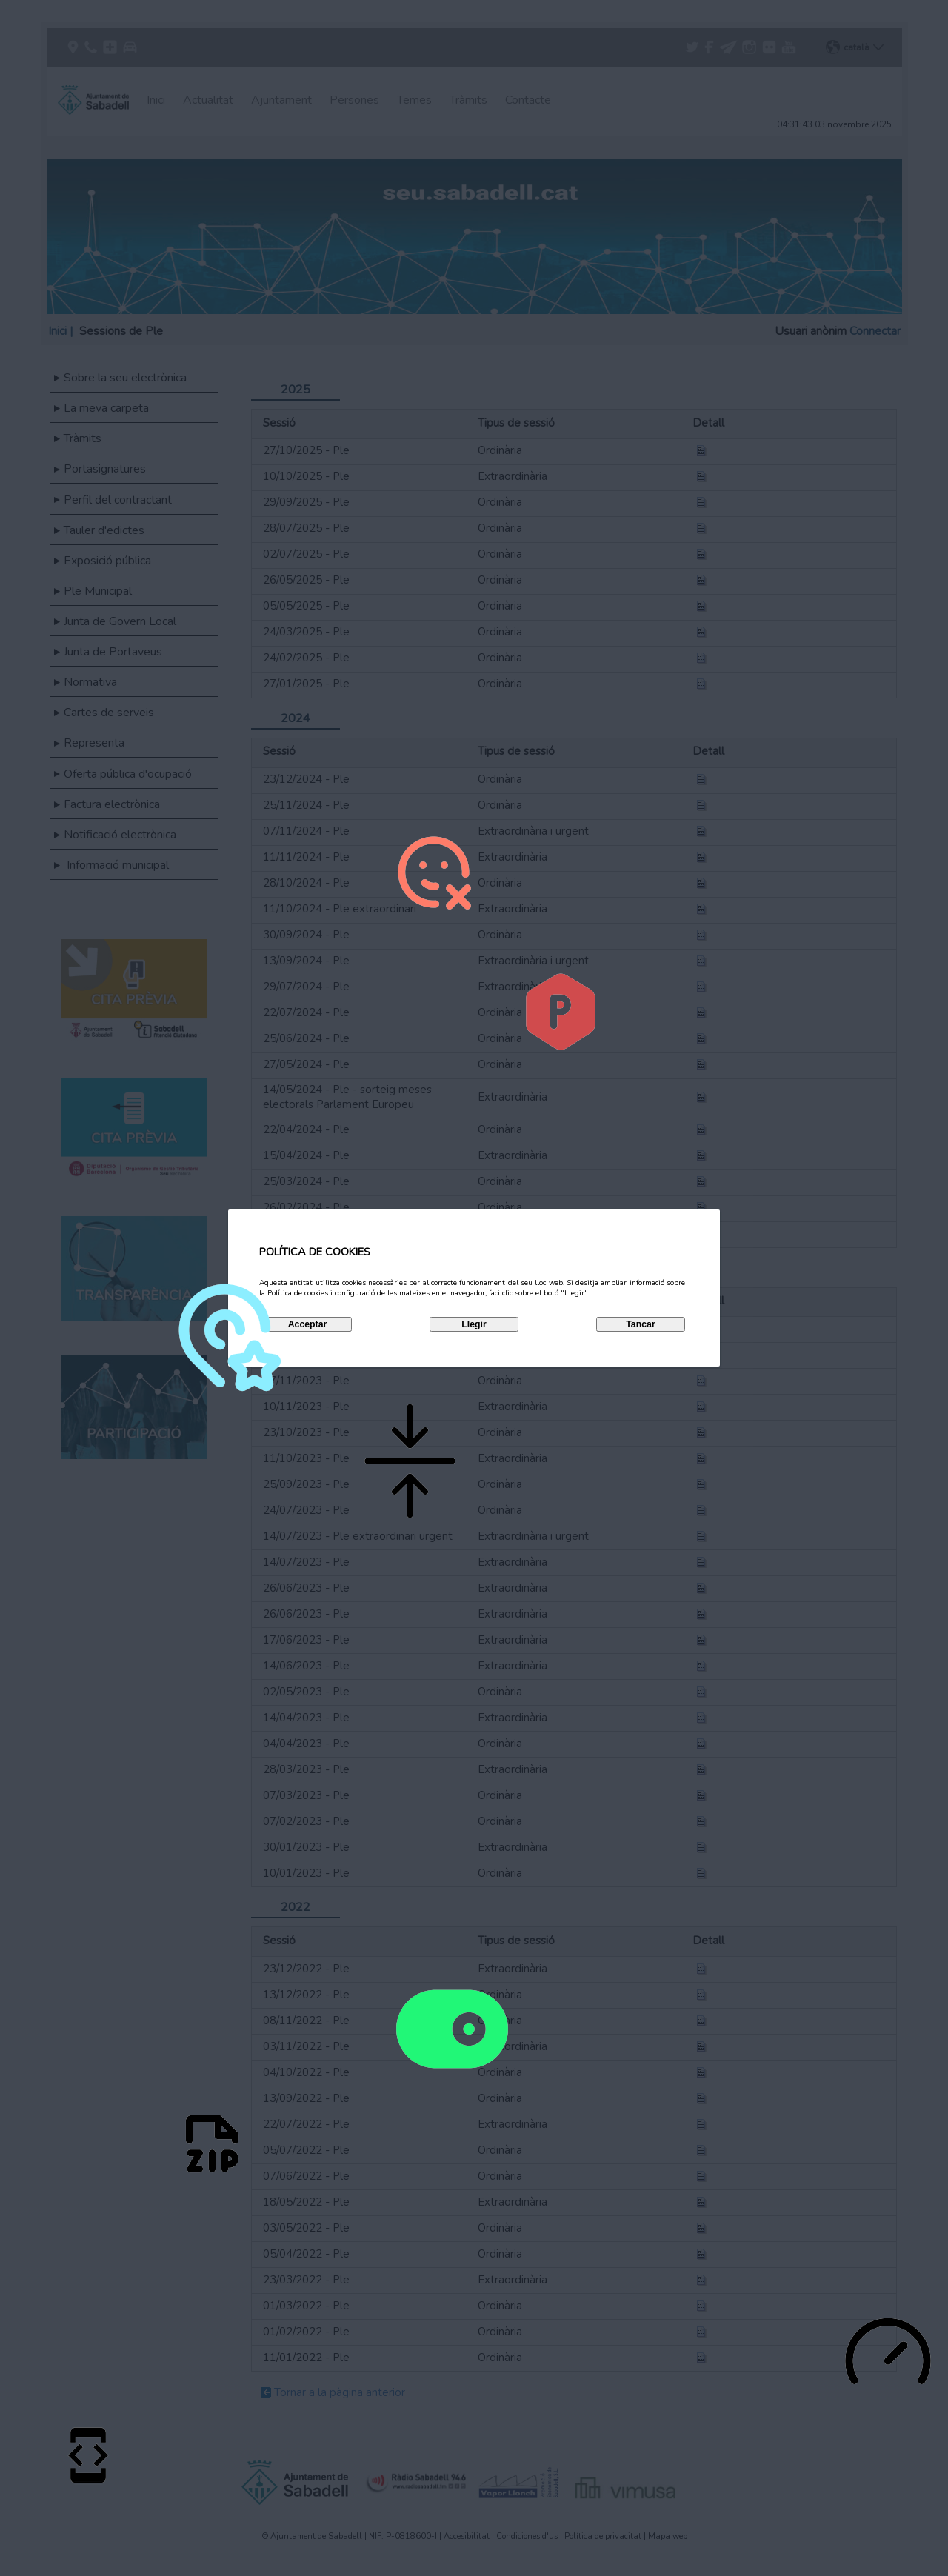 This screenshot has width=948, height=2576. What do you see at coordinates (433, 872) in the screenshot?
I see `remove or cancel a mood/reaction` at bounding box center [433, 872].